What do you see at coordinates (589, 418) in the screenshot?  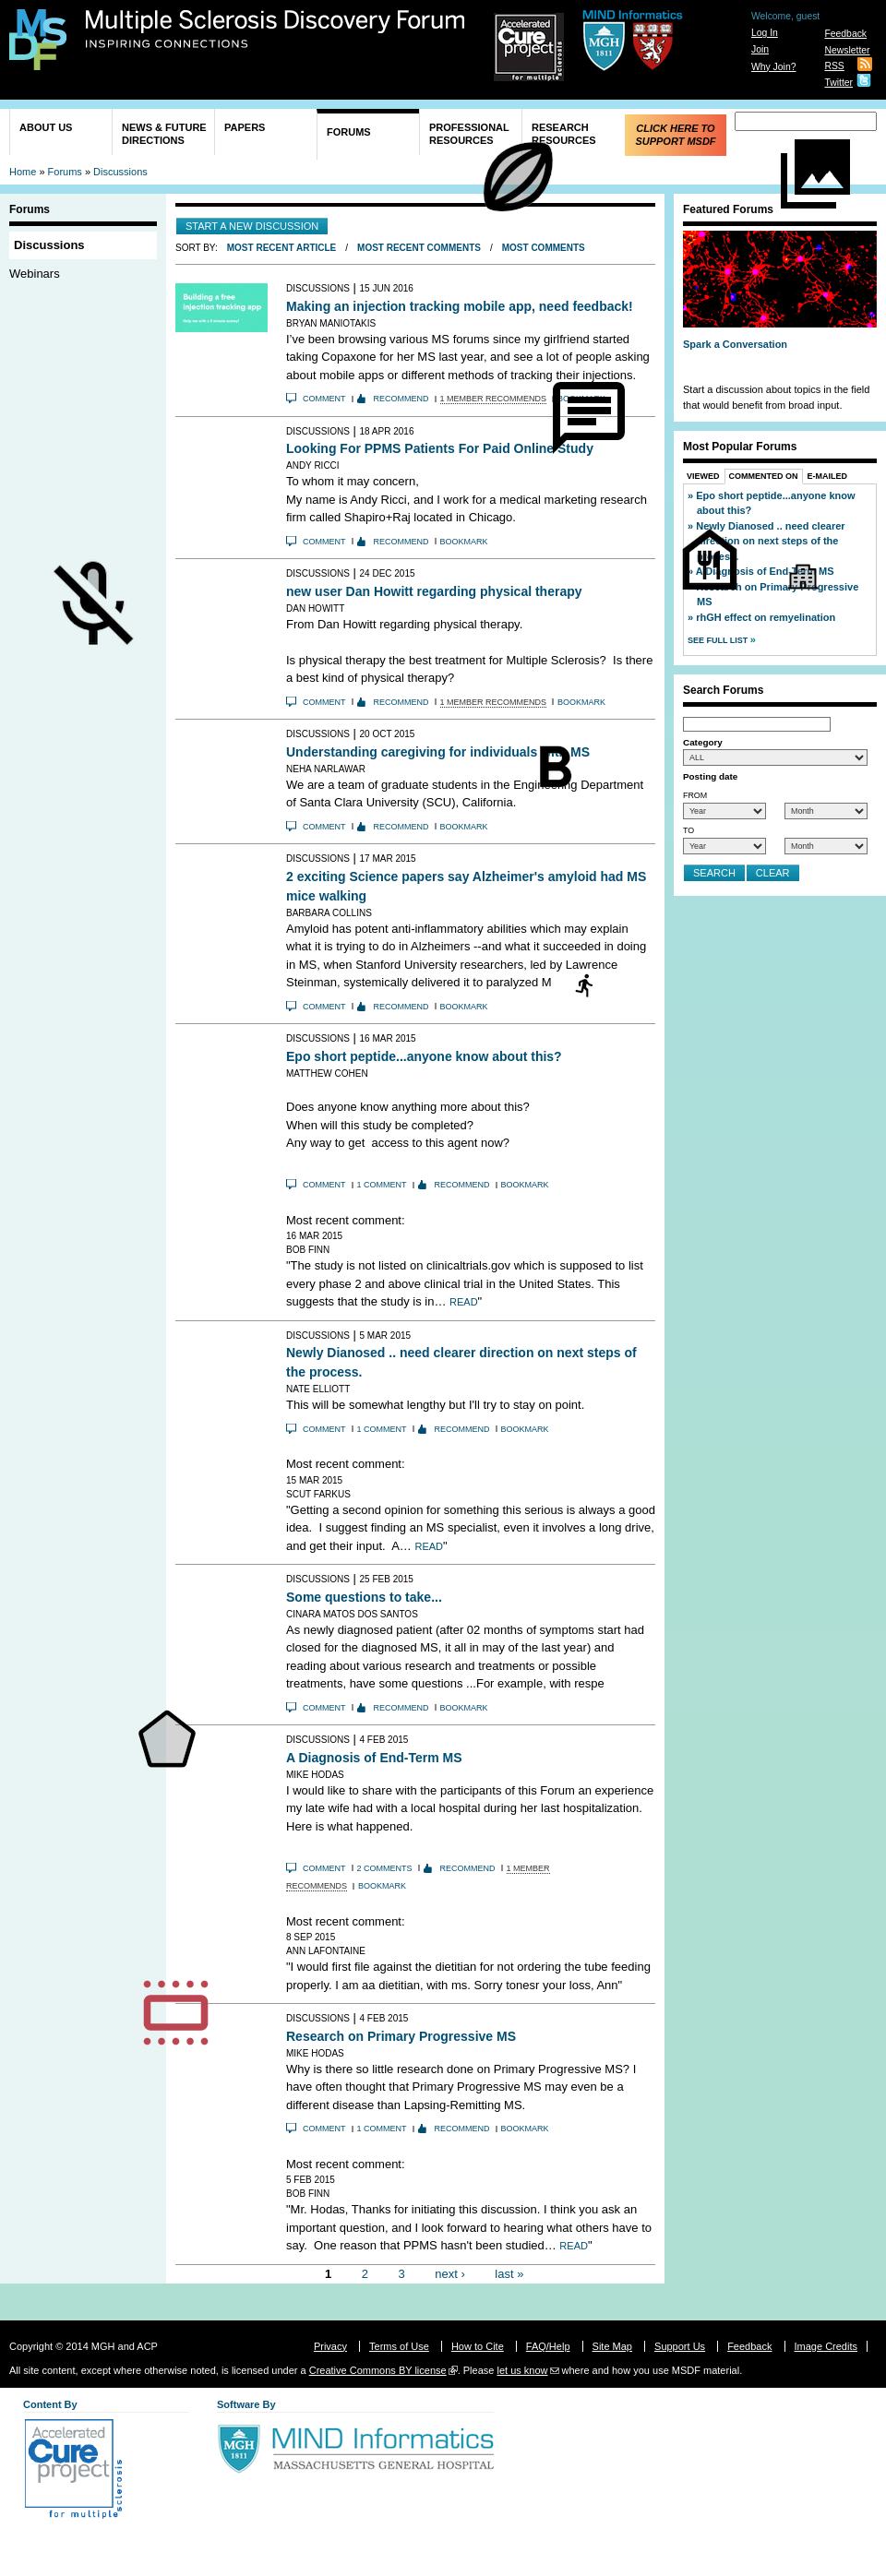 I see `open chat or messaging` at bounding box center [589, 418].